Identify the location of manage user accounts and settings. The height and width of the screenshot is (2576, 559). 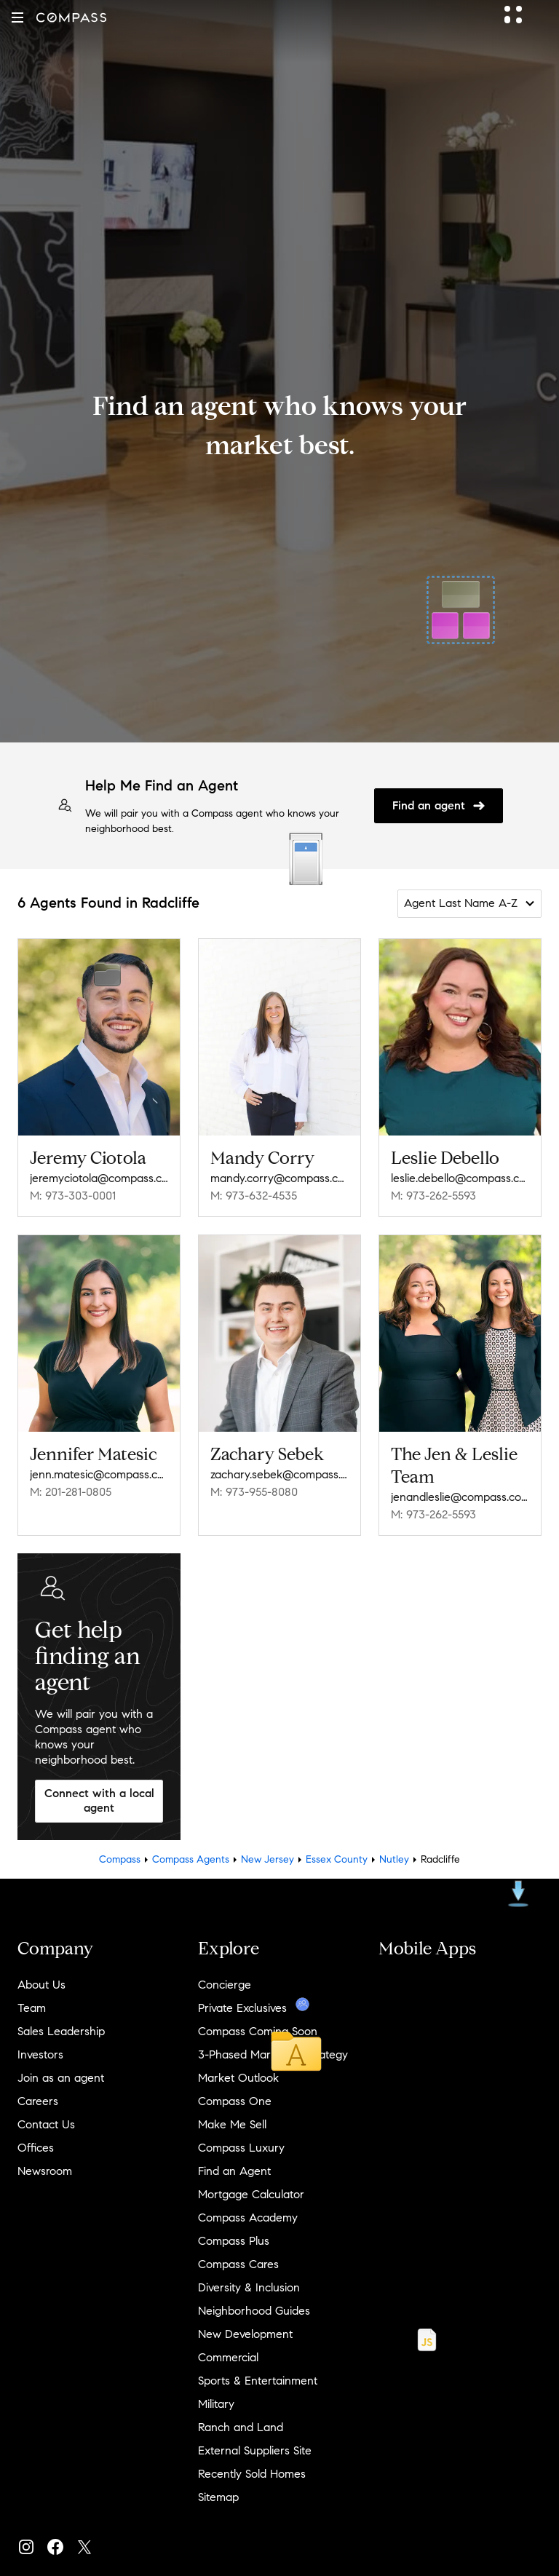
(302, 2004).